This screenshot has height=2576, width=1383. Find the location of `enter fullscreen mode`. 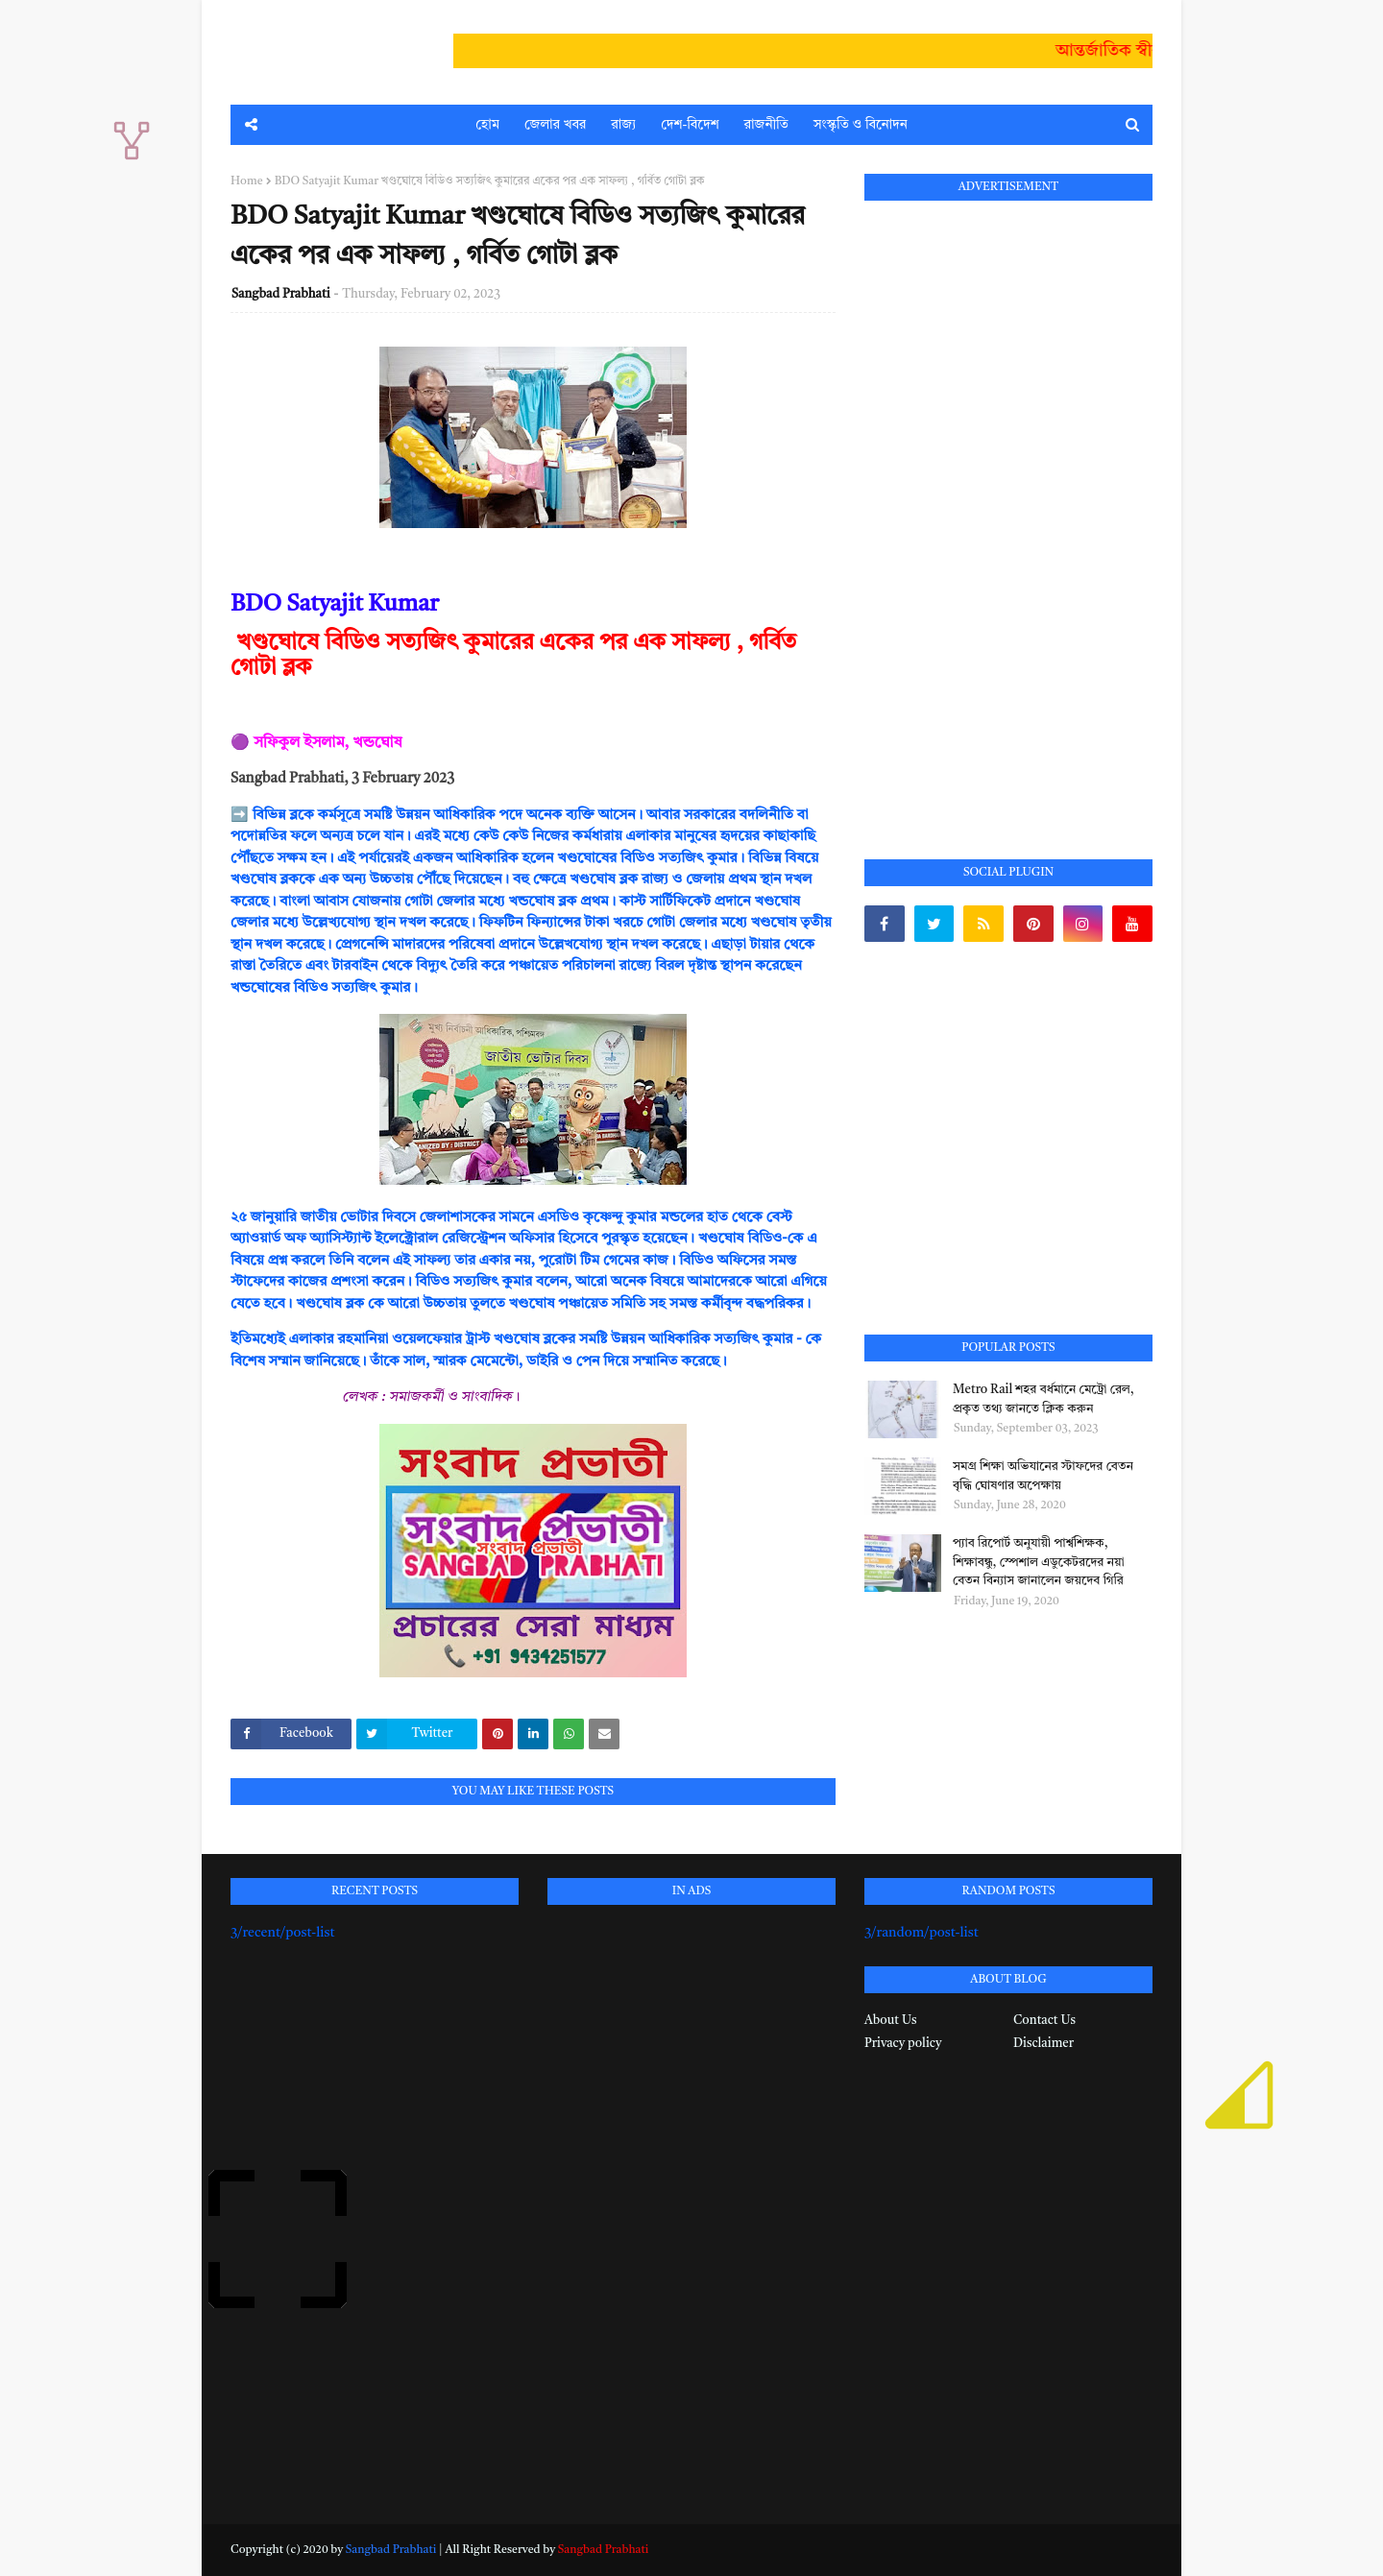

enter fullscreen mode is located at coordinates (278, 2239).